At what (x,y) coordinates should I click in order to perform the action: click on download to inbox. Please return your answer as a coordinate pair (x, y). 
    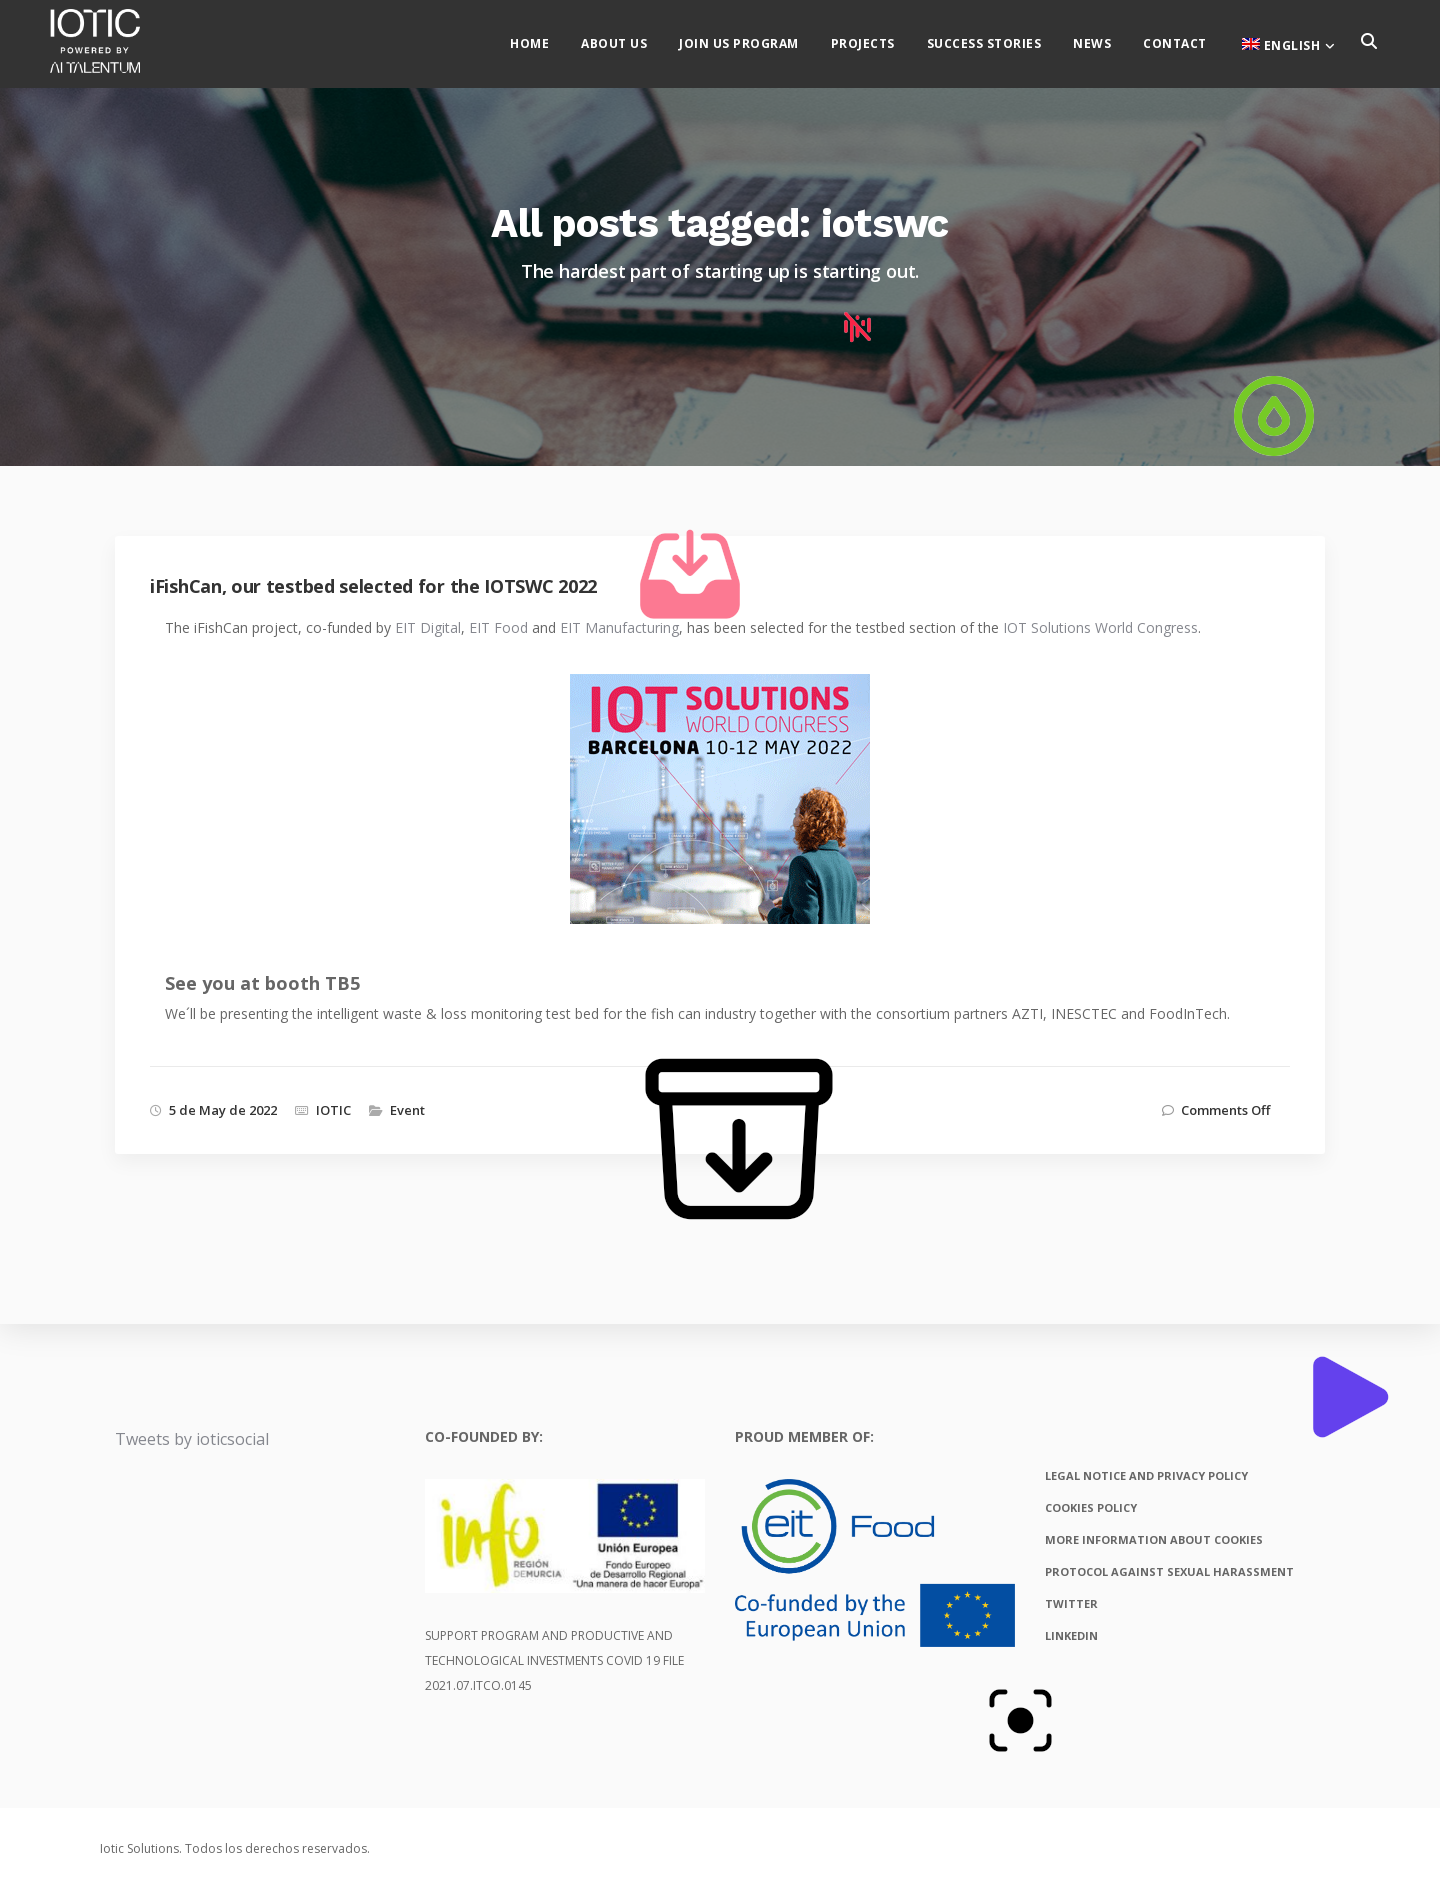
    Looking at the image, I should click on (690, 576).